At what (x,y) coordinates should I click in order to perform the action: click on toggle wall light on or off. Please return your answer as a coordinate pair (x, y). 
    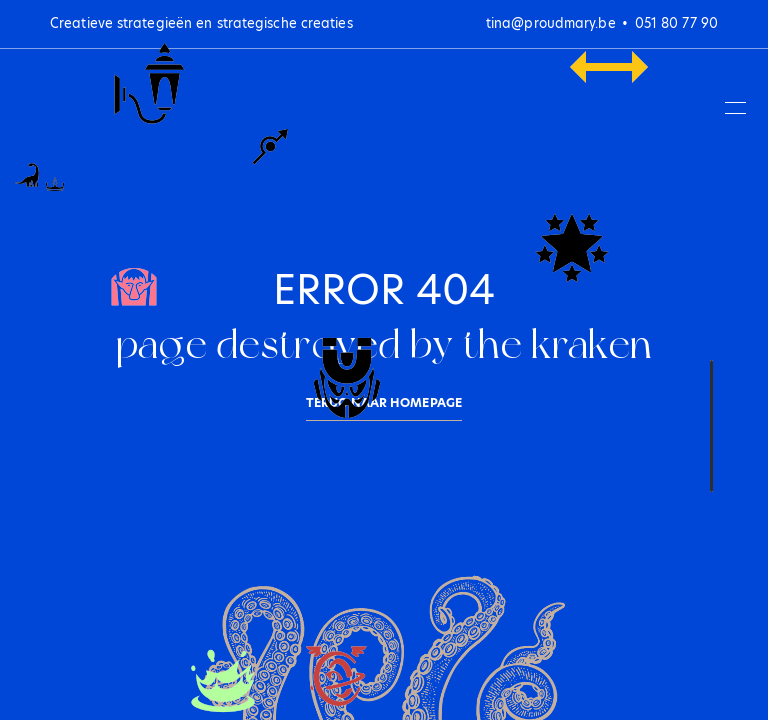
    Looking at the image, I should click on (156, 83).